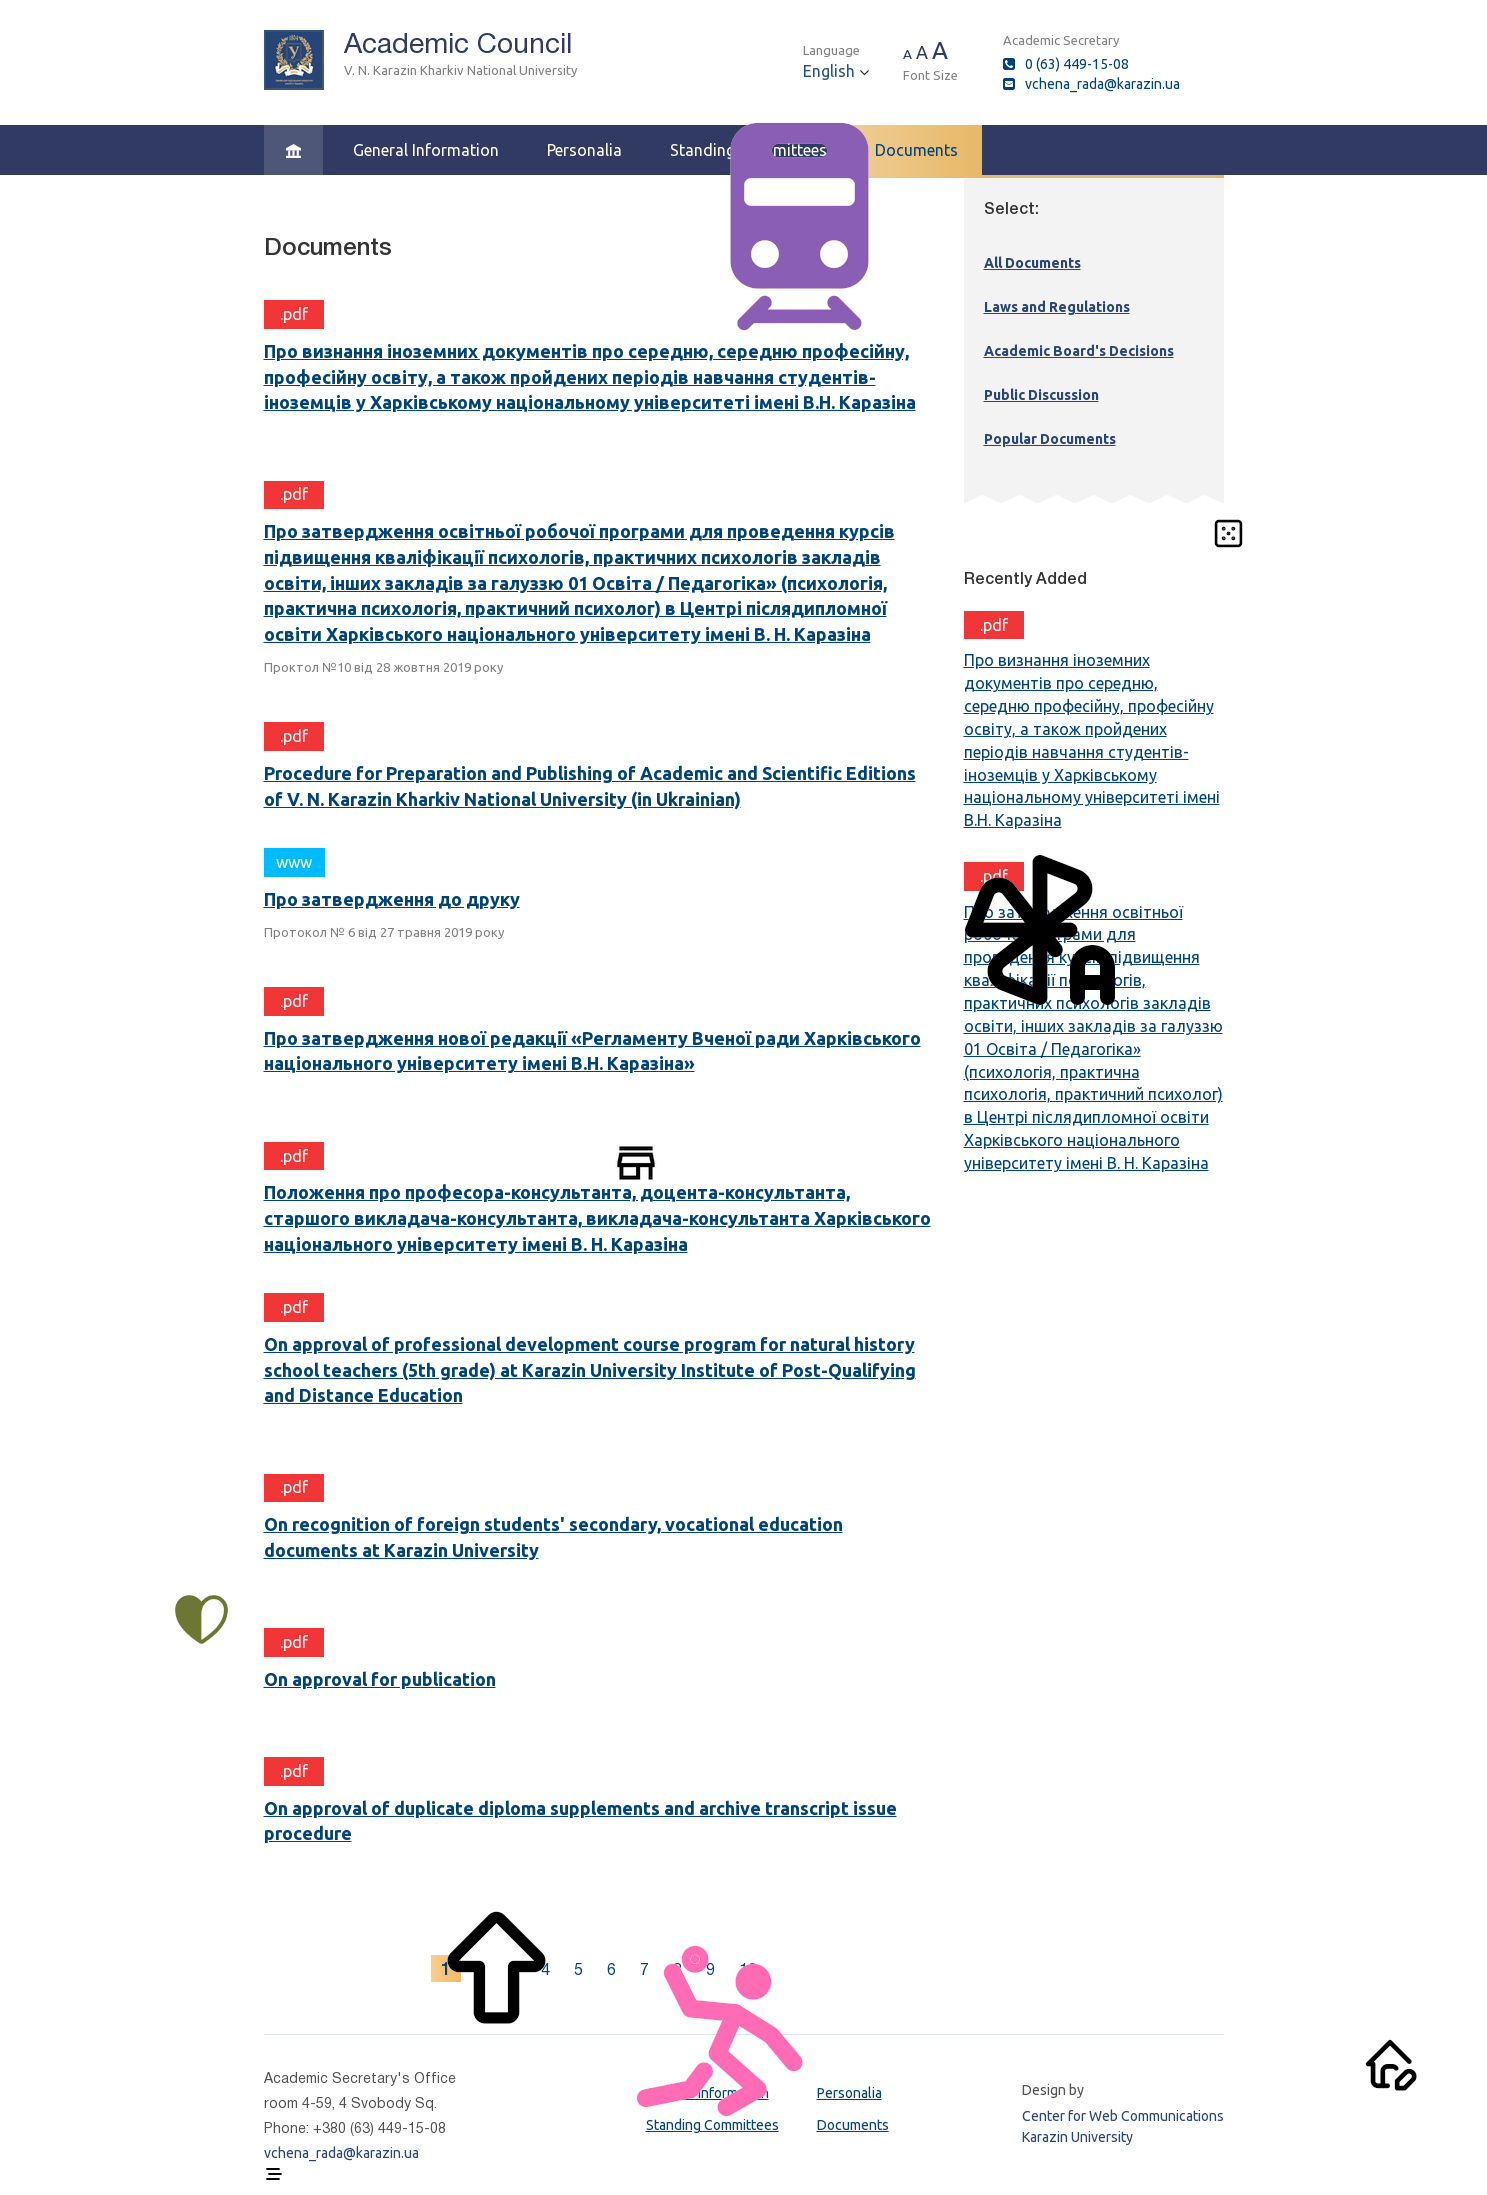  What do you see at coordinates (496, 1966) in the screenshot?
I see `upvote or like content` at bounding box center [496, 1966].